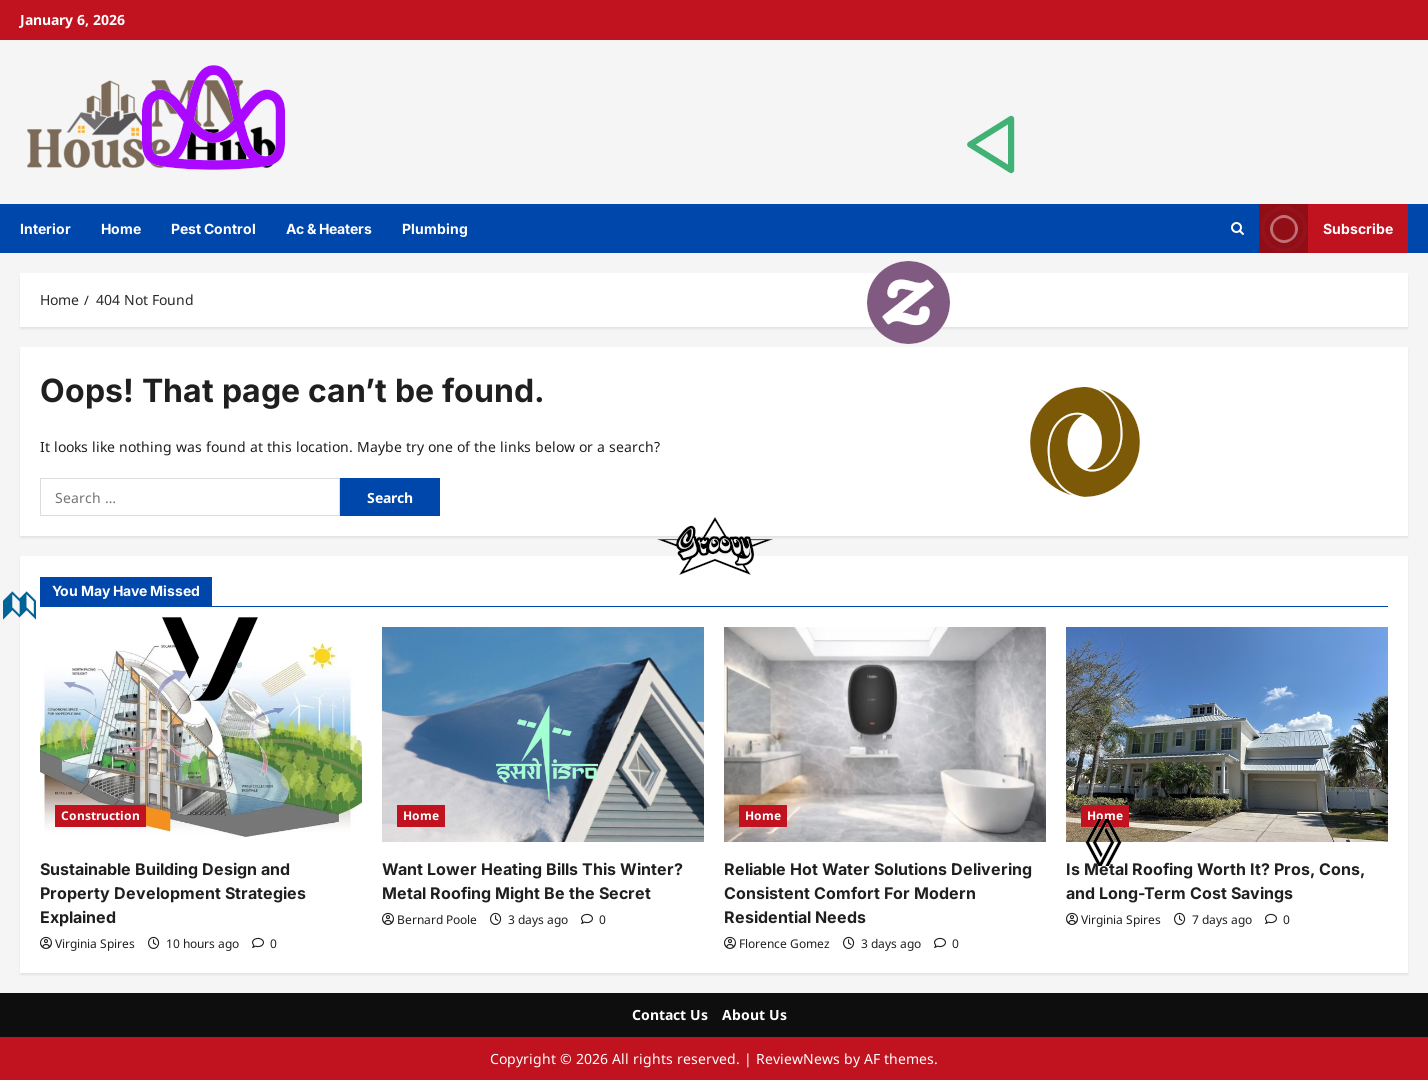 This screenshot has width=1428, height=1080. What do you see at coordinates (908, 302) in the screenshot?
I see `visit zazzle website or store` at bounding box center [908, 302].